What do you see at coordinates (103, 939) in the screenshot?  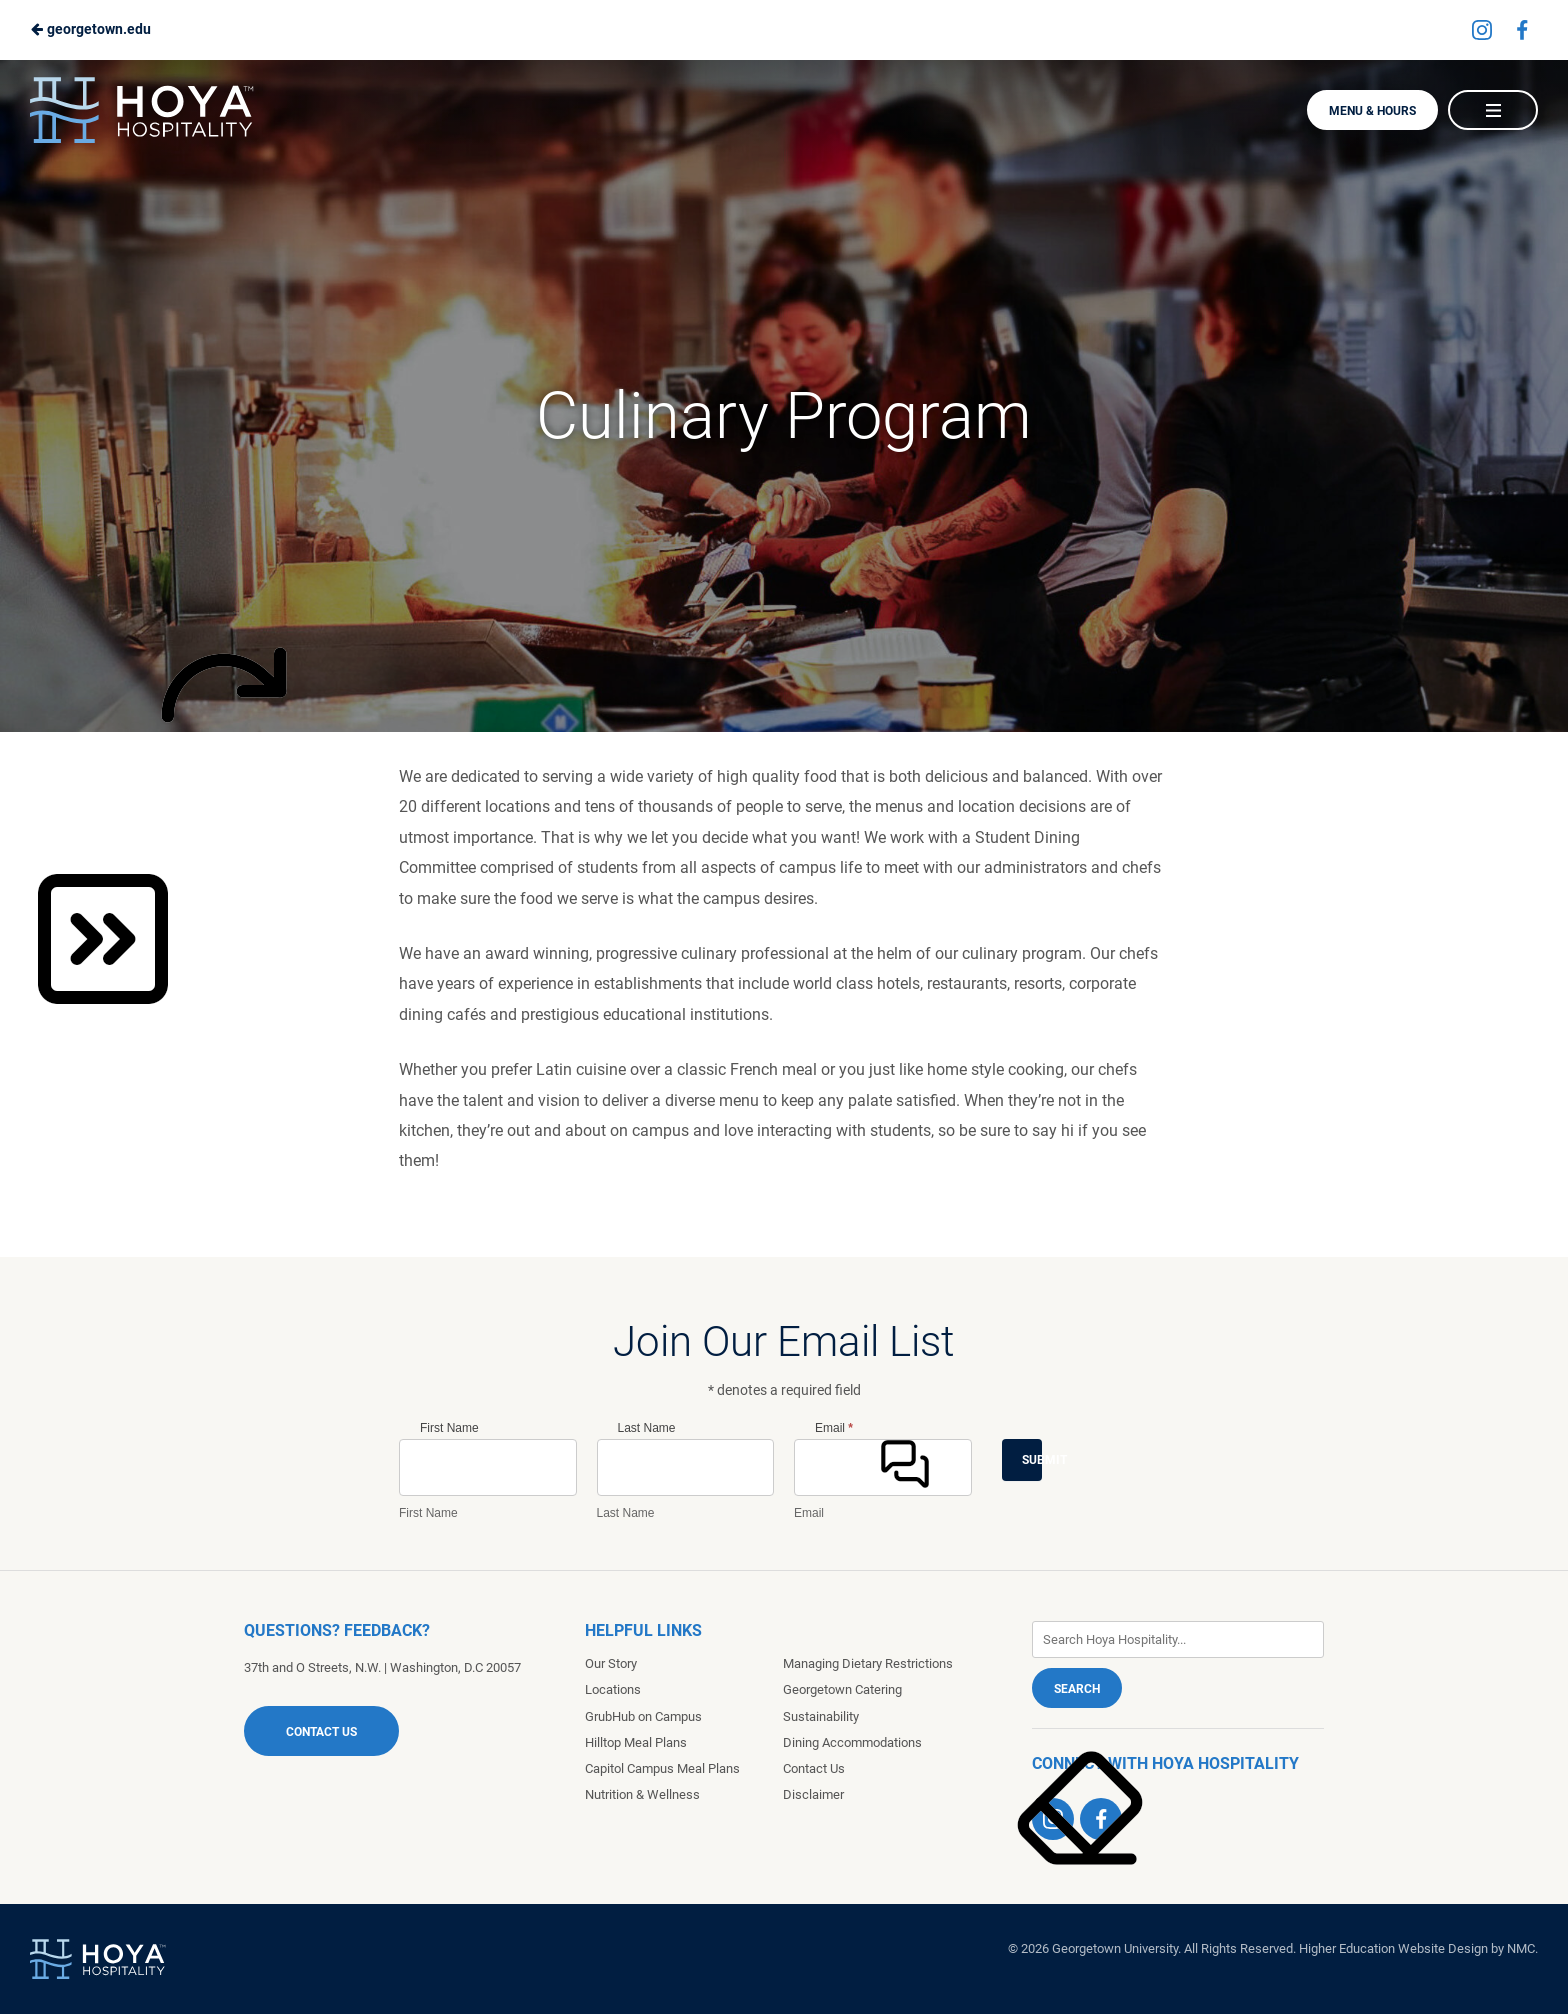 I see `navigate forward or skip ahead` at bounding box center [103, 939].